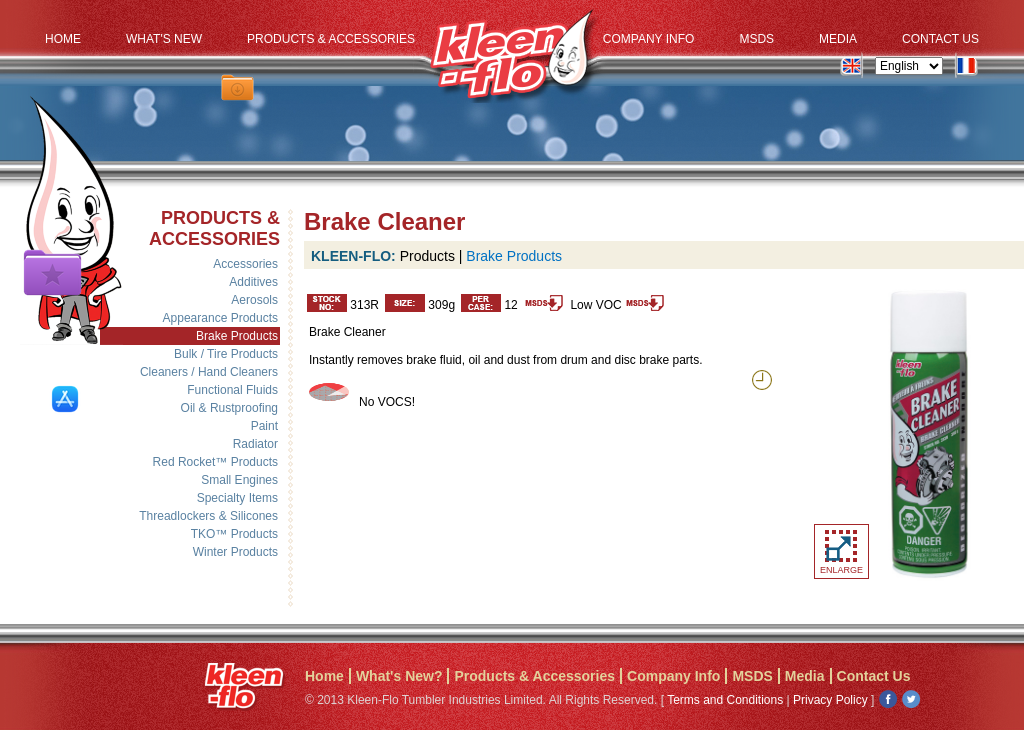 Image resolution: width=1024 pixels, height=730 pixels. Describe the element at coordinates (52, 272) in the screenshot. I see `open your bookmarked or favorite files folder` at that location.